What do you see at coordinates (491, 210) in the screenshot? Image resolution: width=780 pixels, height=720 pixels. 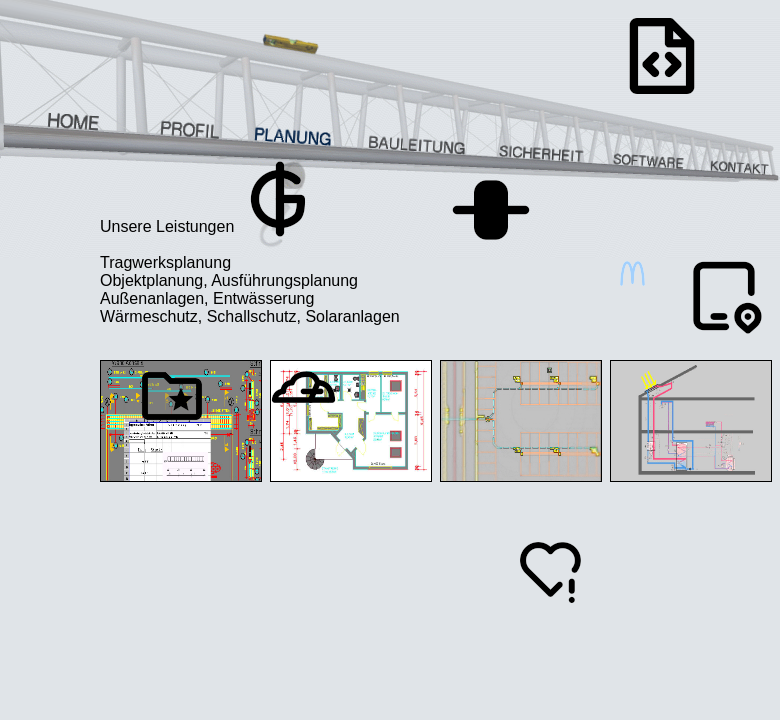 I see `align selected element to vertical center` at bounding box center [491, 210].